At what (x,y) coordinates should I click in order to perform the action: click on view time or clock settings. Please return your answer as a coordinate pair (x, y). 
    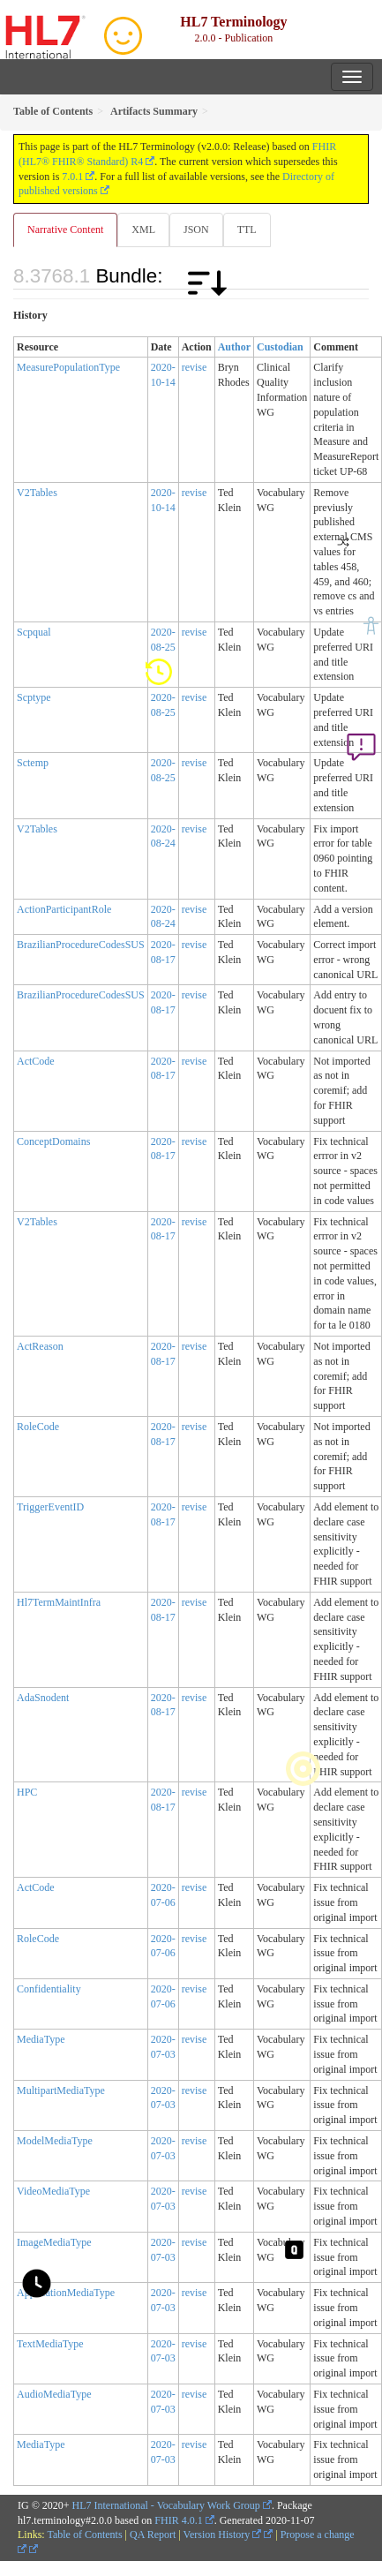
    Looking at the image, I should click on (36, 2283).